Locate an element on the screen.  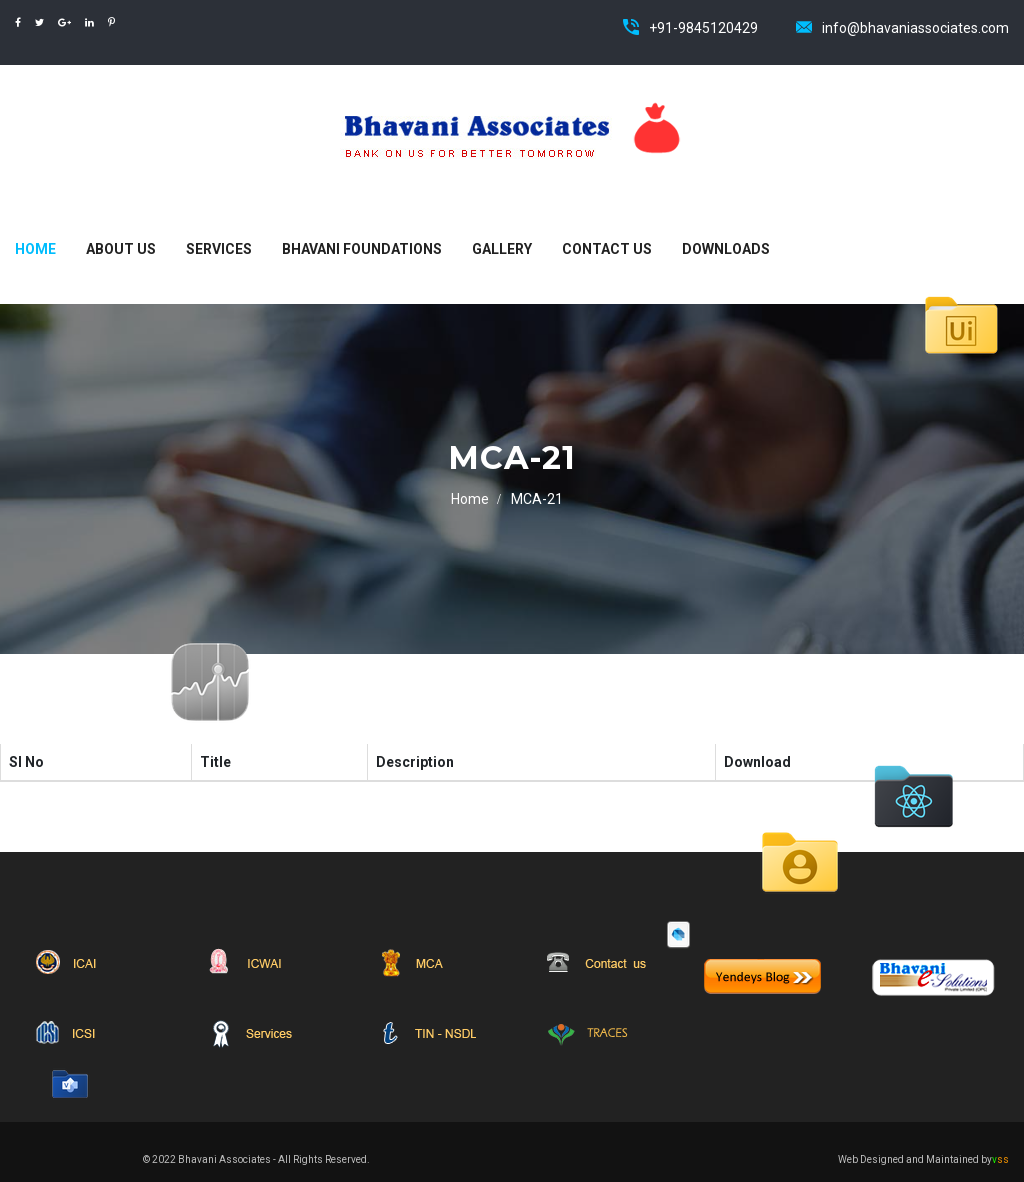
dart programming language source file is located at coordinates (678, 934).